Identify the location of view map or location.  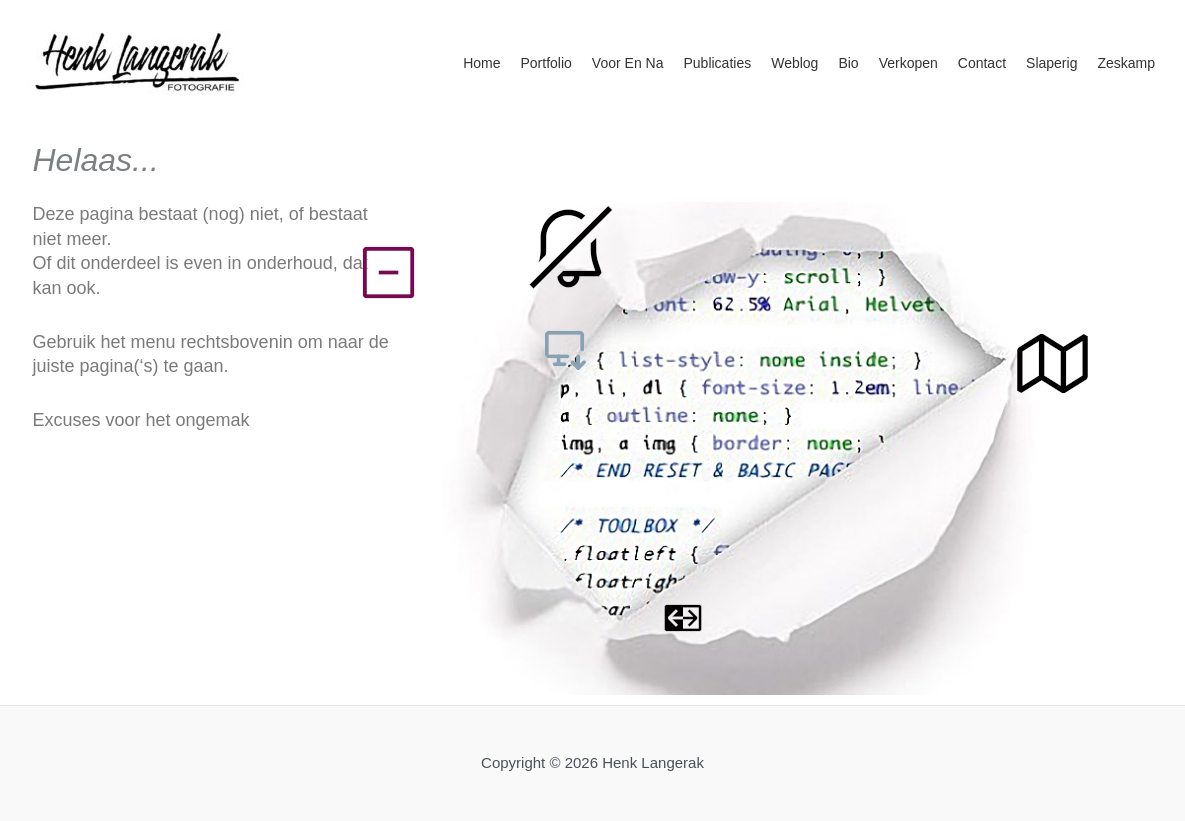
(1052, 363).